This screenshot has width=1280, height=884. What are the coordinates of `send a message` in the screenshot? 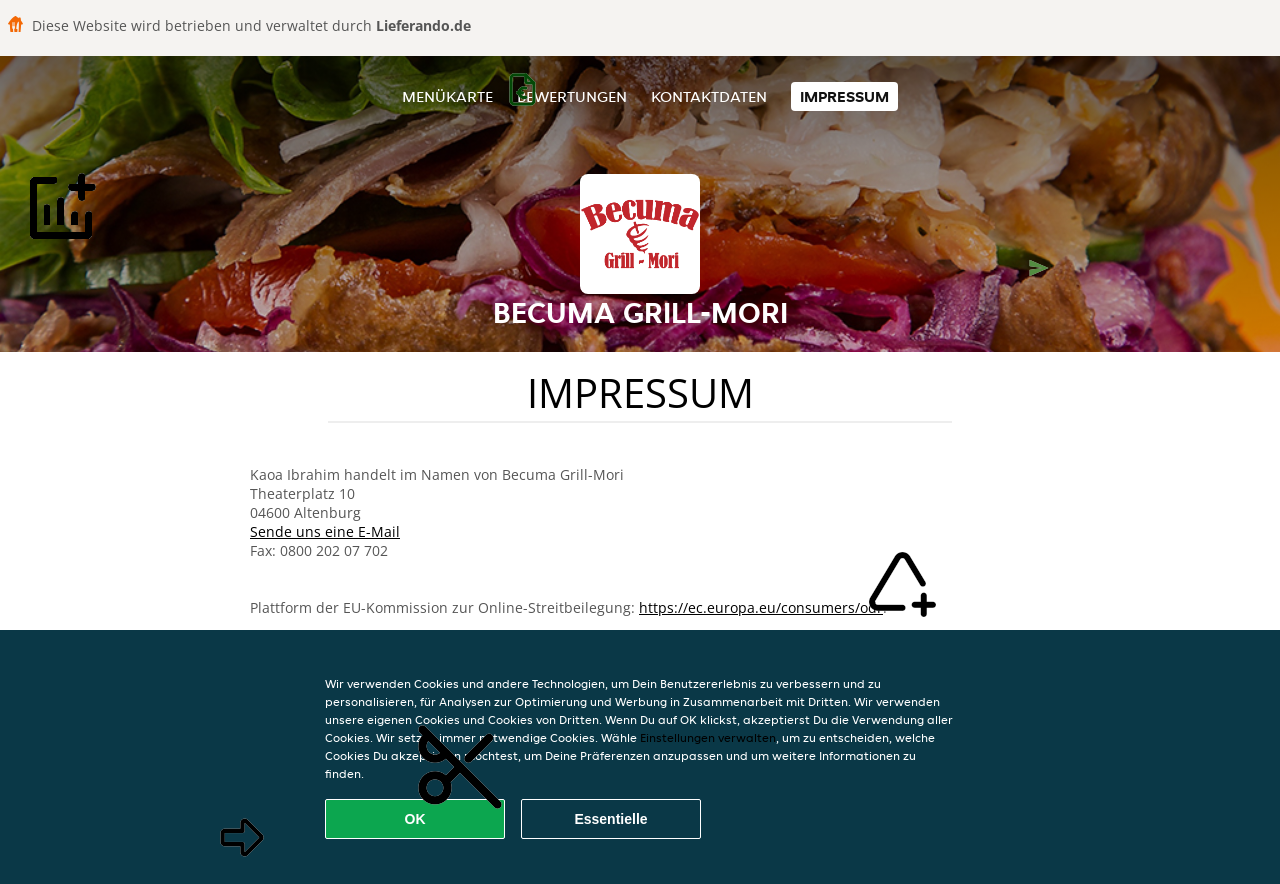 It's located at (1039, 268).